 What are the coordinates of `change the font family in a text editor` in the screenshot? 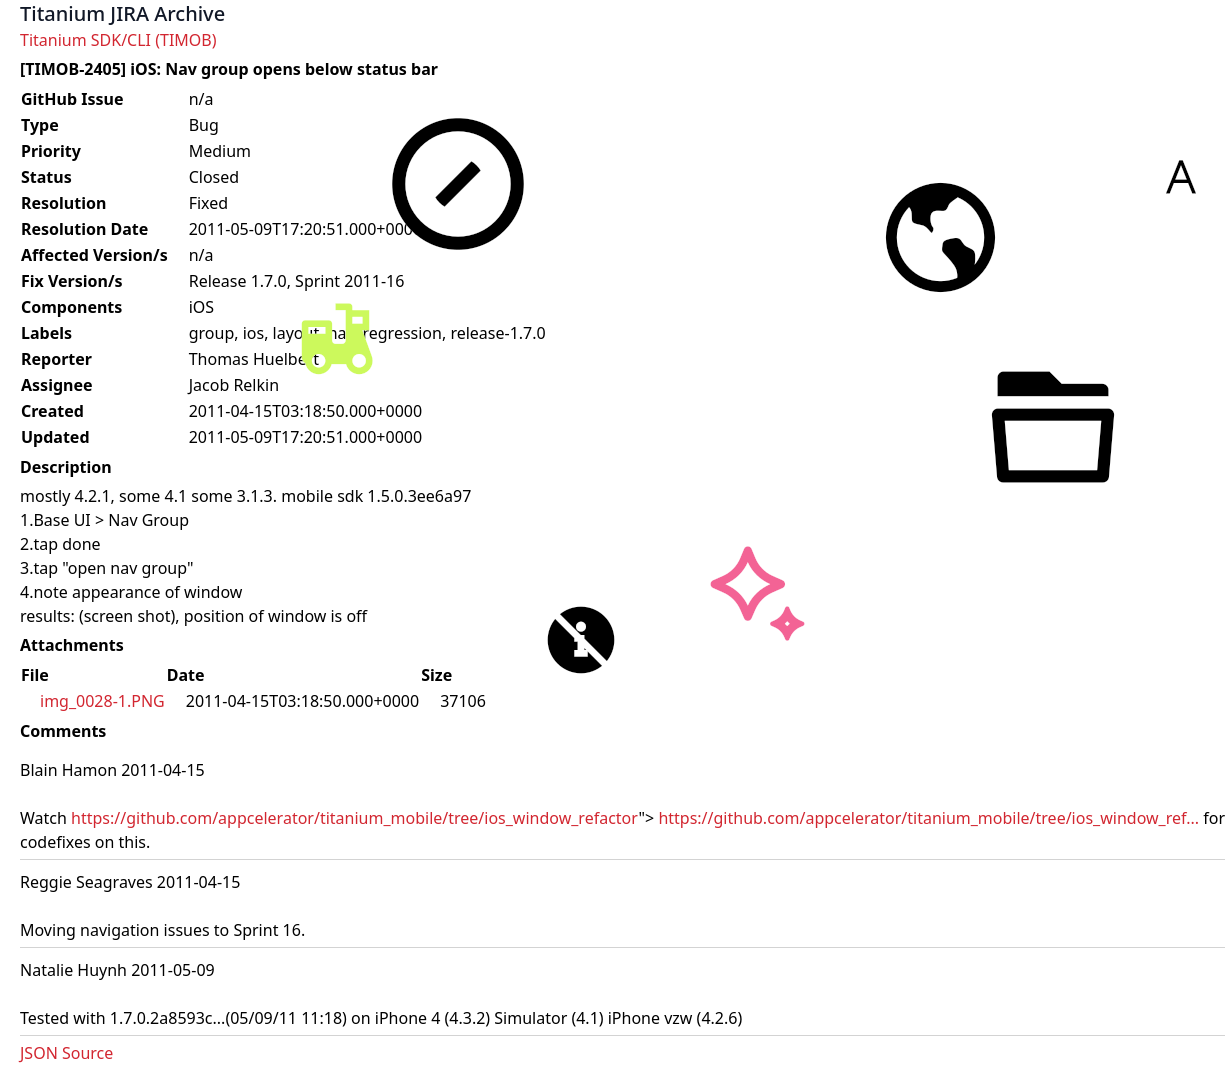 It's located at (1181, 176).